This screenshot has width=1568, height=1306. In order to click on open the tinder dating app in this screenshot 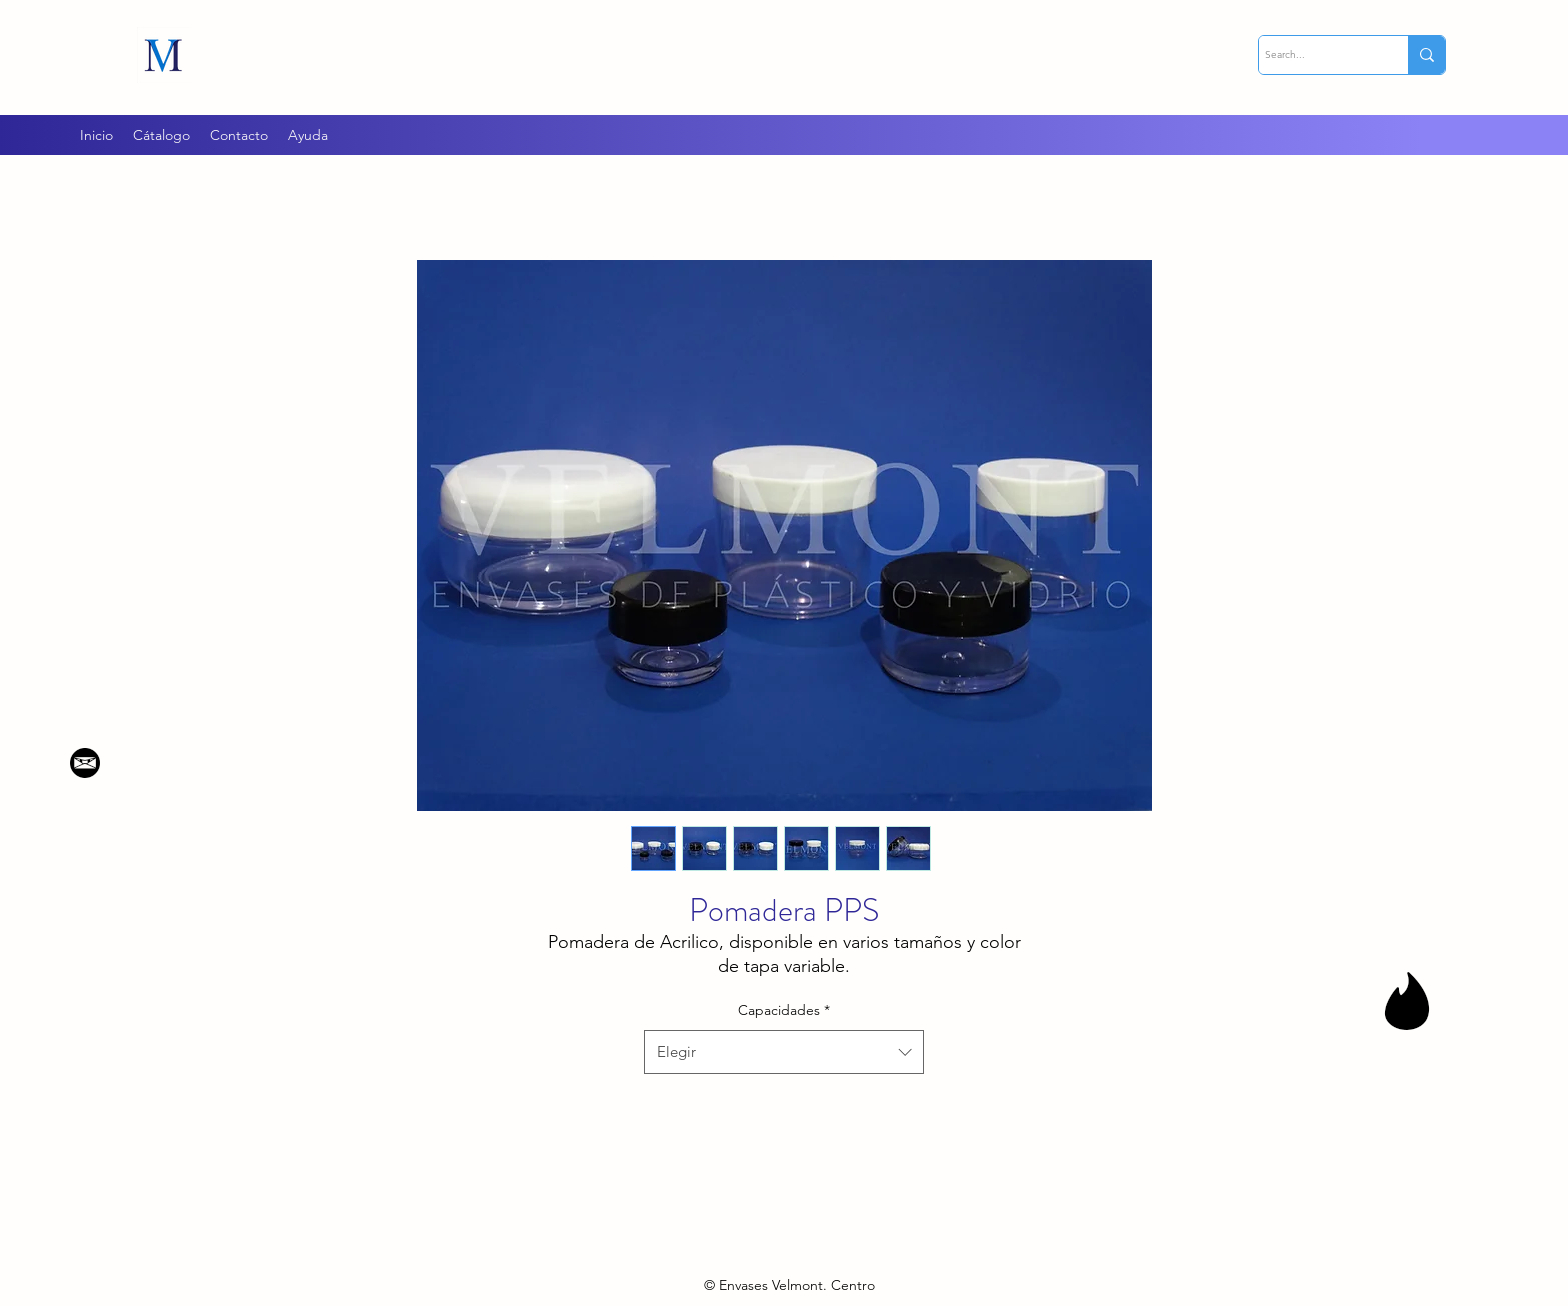, I will do `click(1407, 1001)`.